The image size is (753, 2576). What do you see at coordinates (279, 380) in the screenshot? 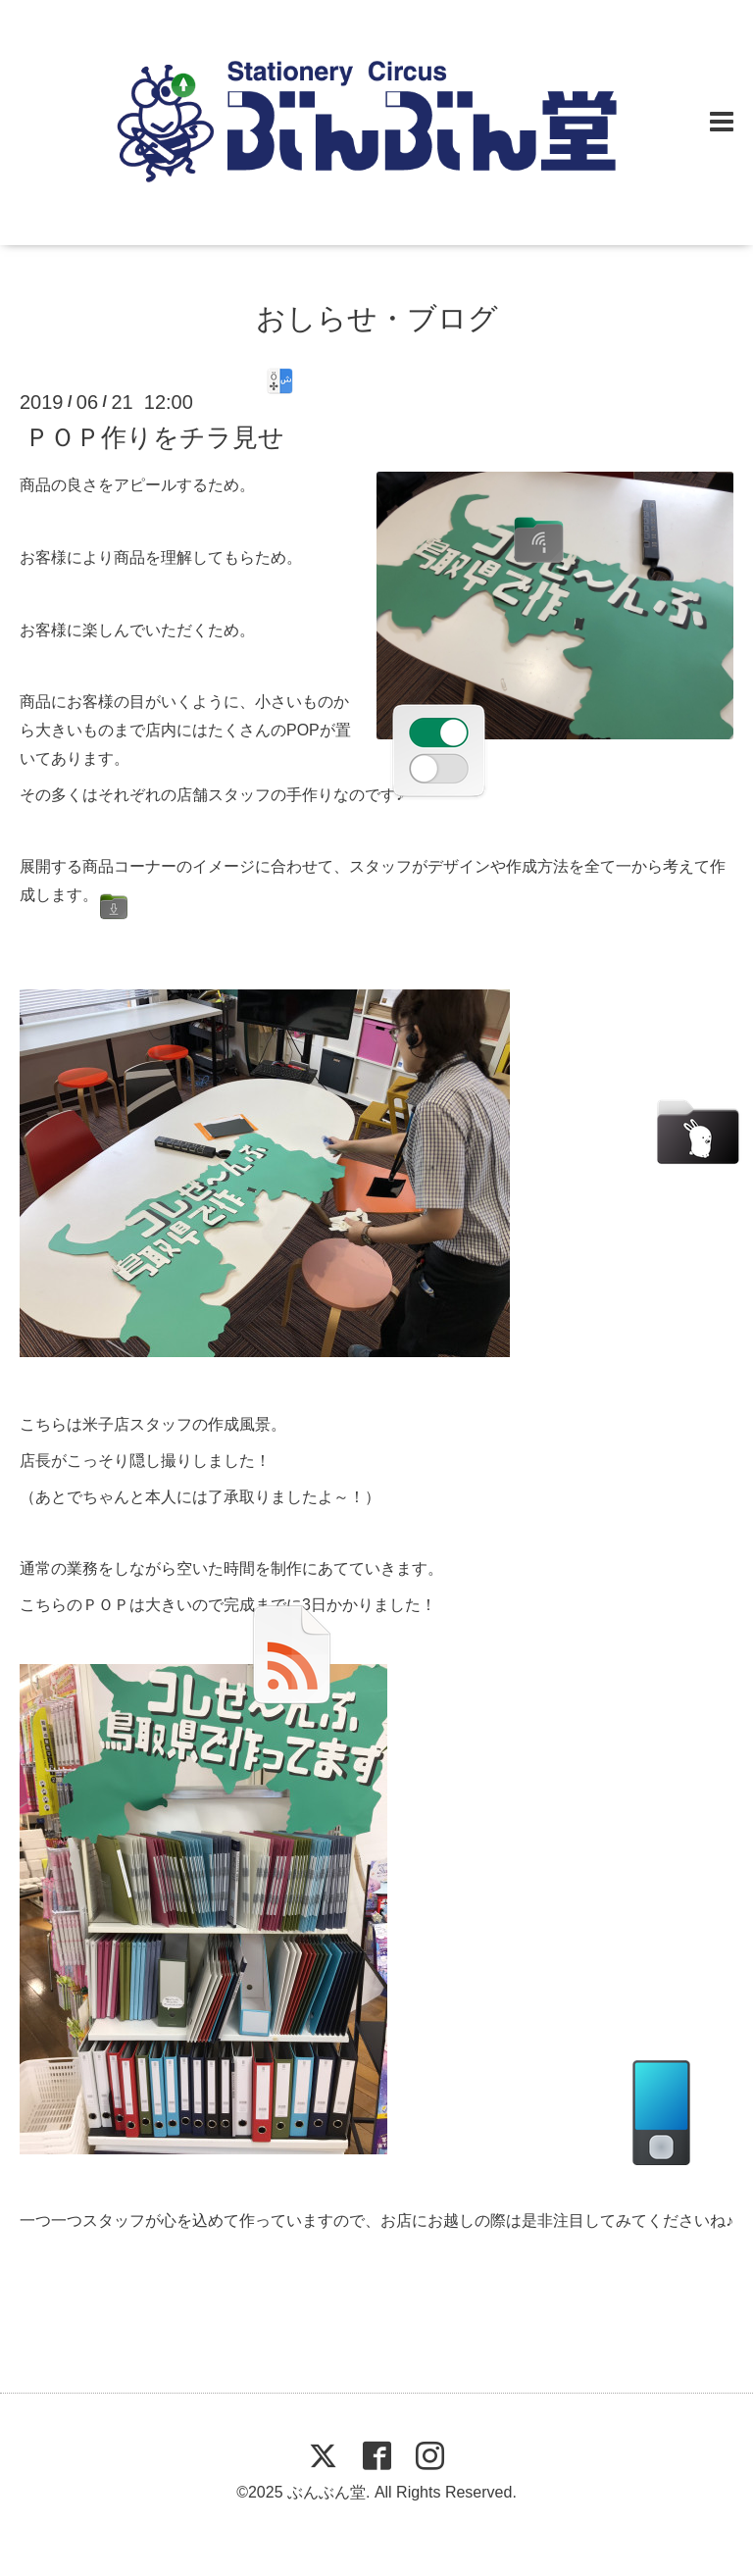
I see `open the character map application` at bounding box center [279, 380].